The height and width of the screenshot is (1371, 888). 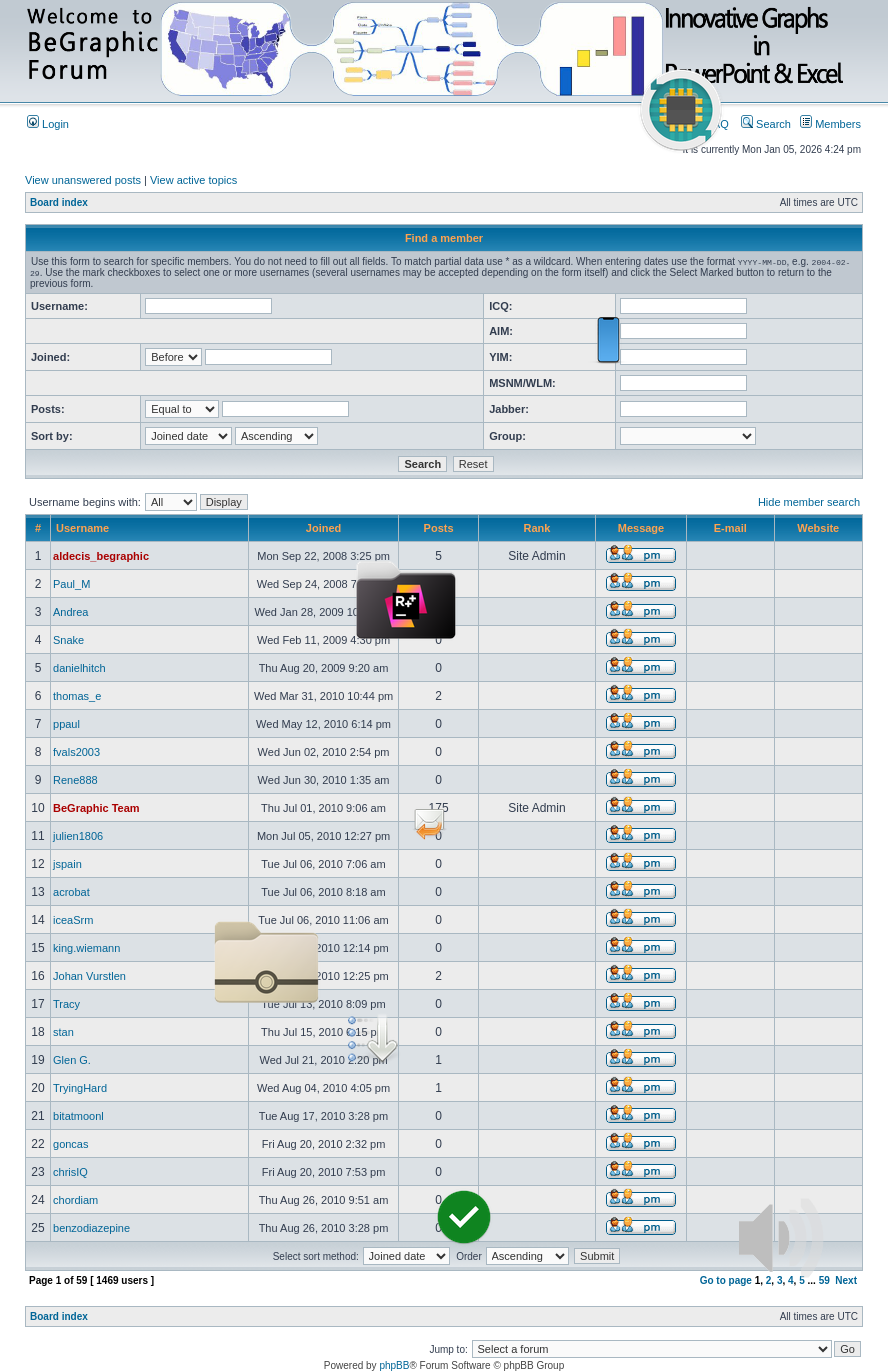 I want to click on confirm or approve an action, so click(x=464, y=1217).